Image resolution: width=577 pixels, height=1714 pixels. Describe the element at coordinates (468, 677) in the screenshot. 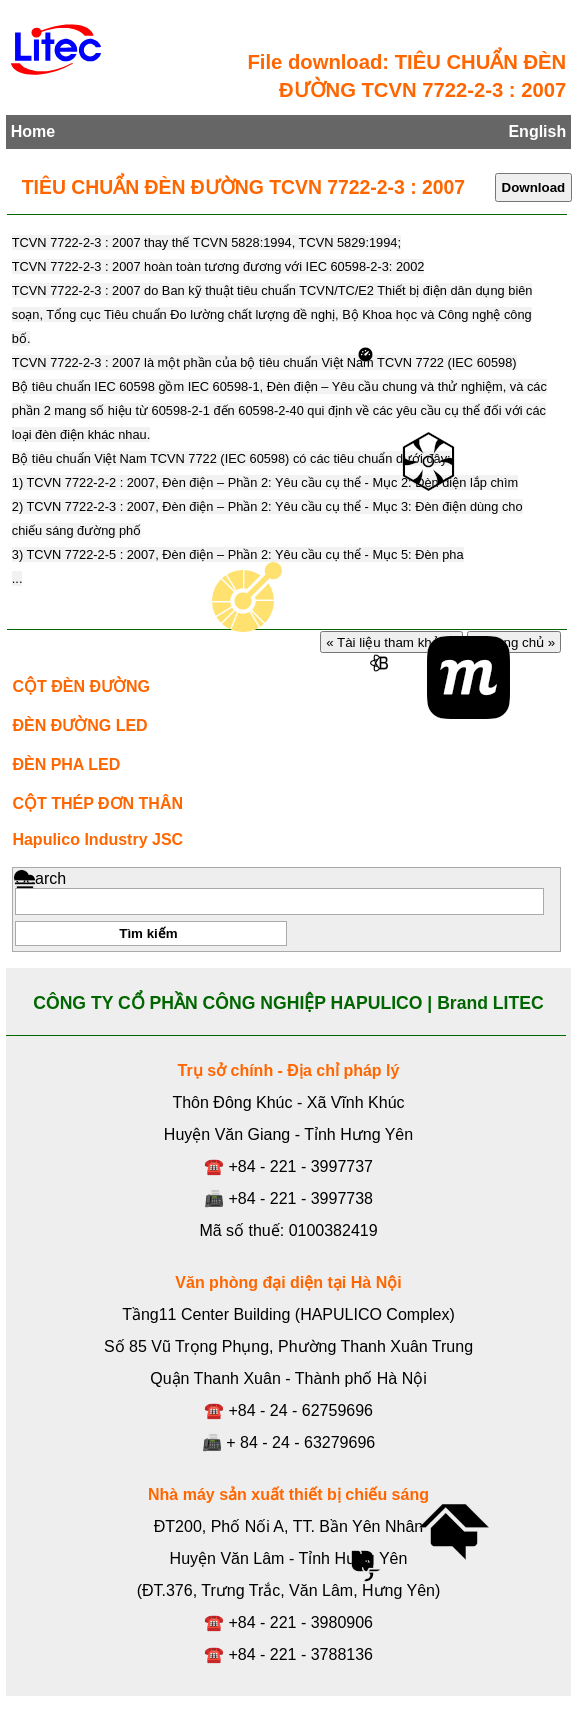

I see `open moqups wireframing and prototyping tool` at that location.